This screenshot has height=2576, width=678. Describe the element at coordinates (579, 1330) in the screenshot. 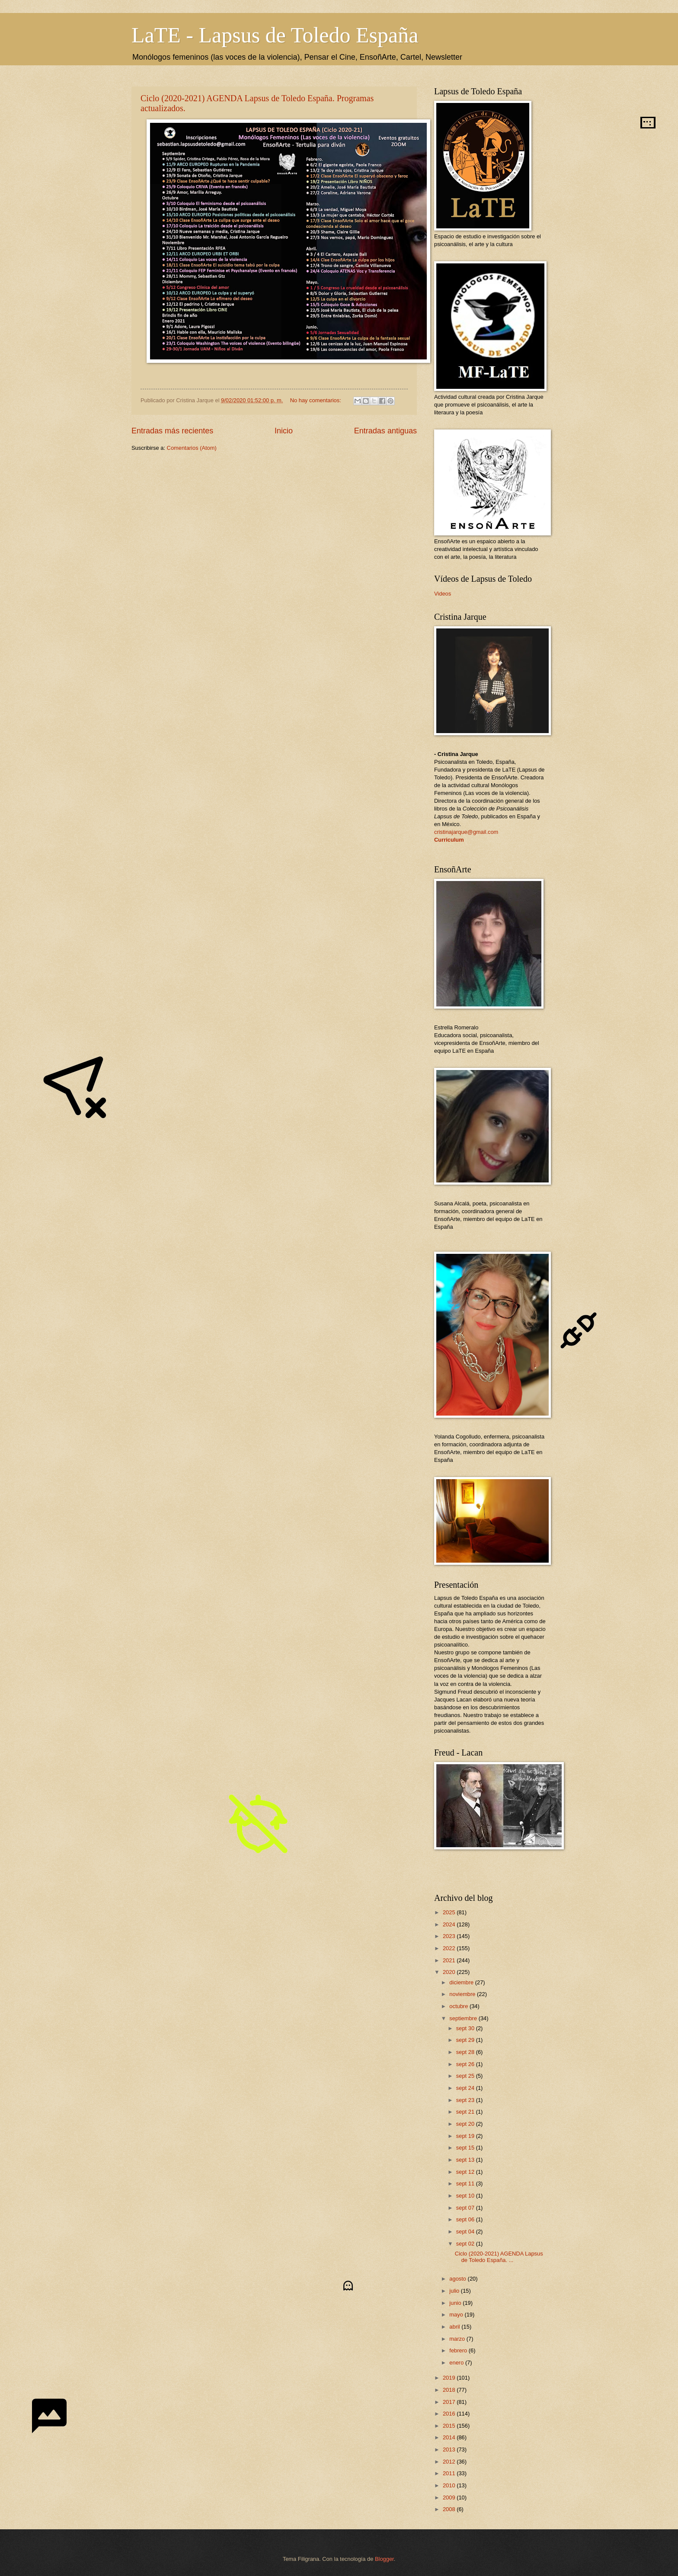

I see `indicates an active connection established` at that location.